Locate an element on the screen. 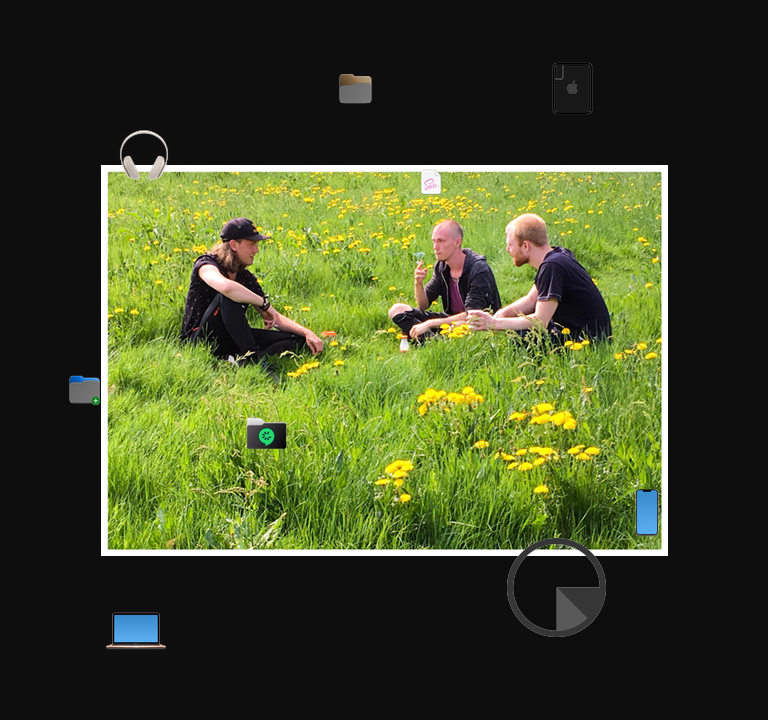 The width and height of the screenshot is (768, 720). indicates a sass stylesheet file is located at coordinates (431, 182).